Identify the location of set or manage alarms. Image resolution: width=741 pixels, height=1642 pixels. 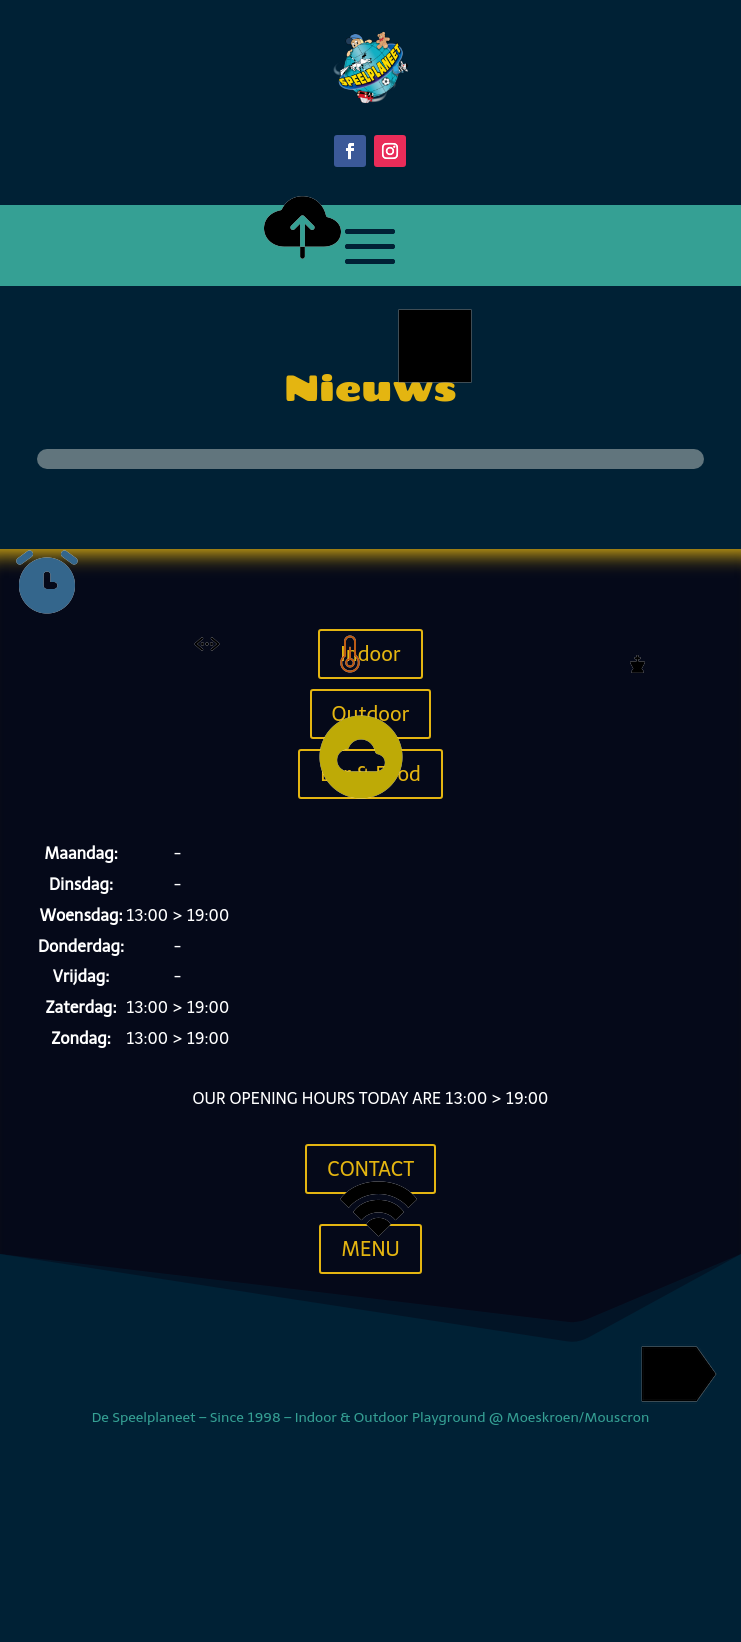
(47, 582).